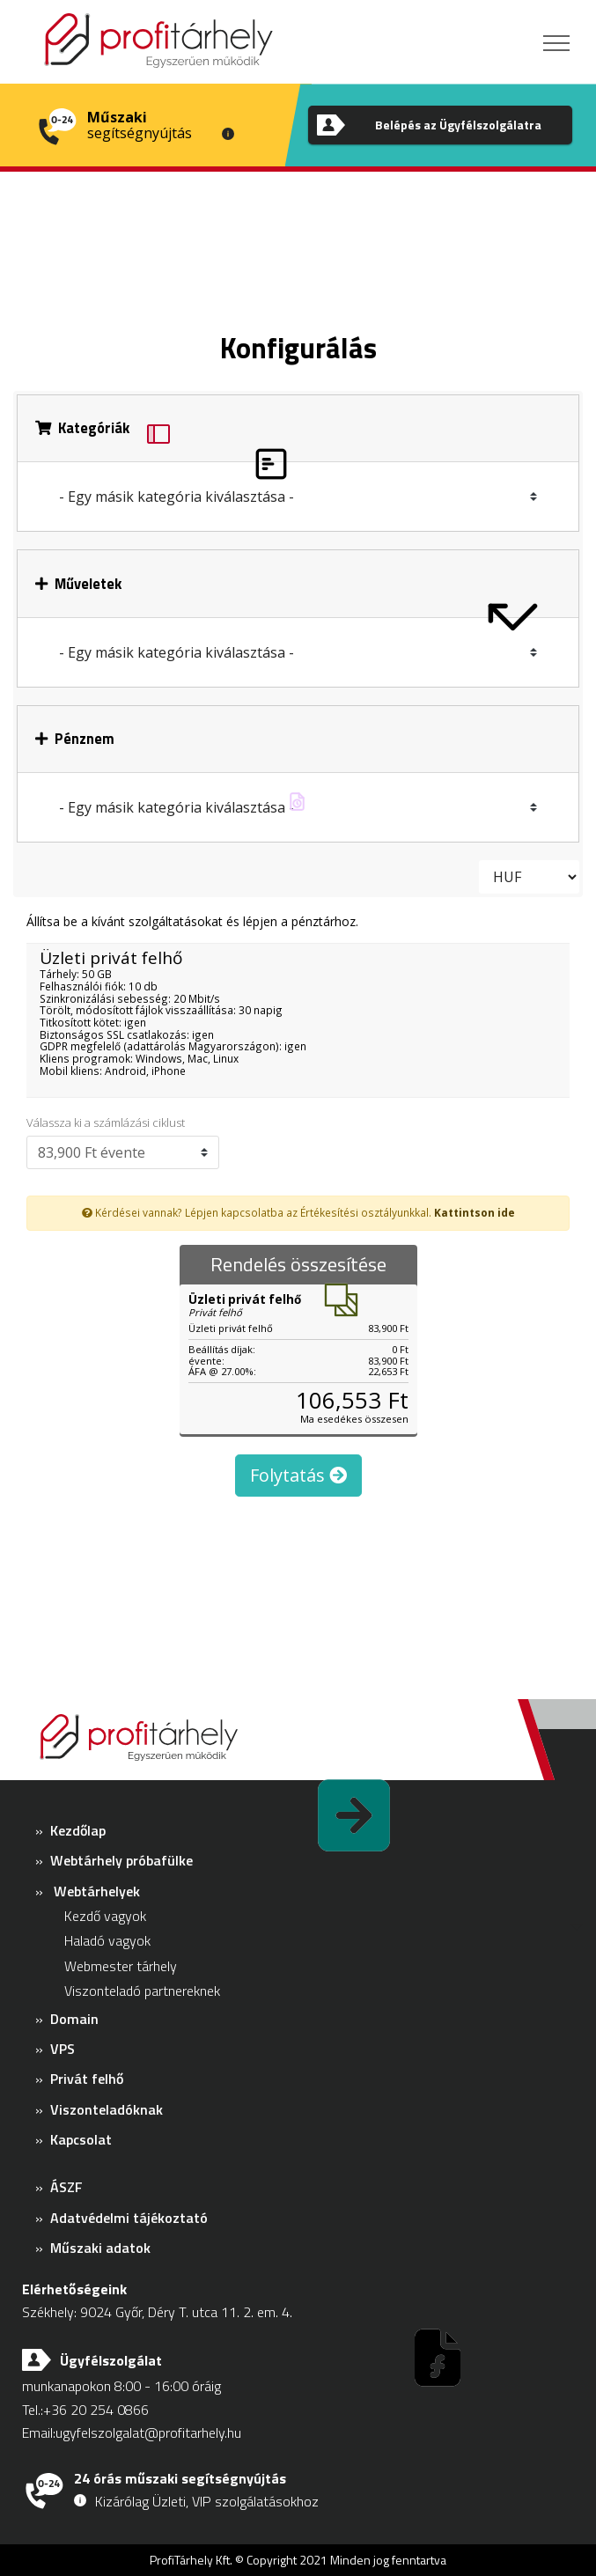 The height and width of the screenshot is (2576, 596). I want to click on toggle sidebar panel visibility, so click(158, 434).